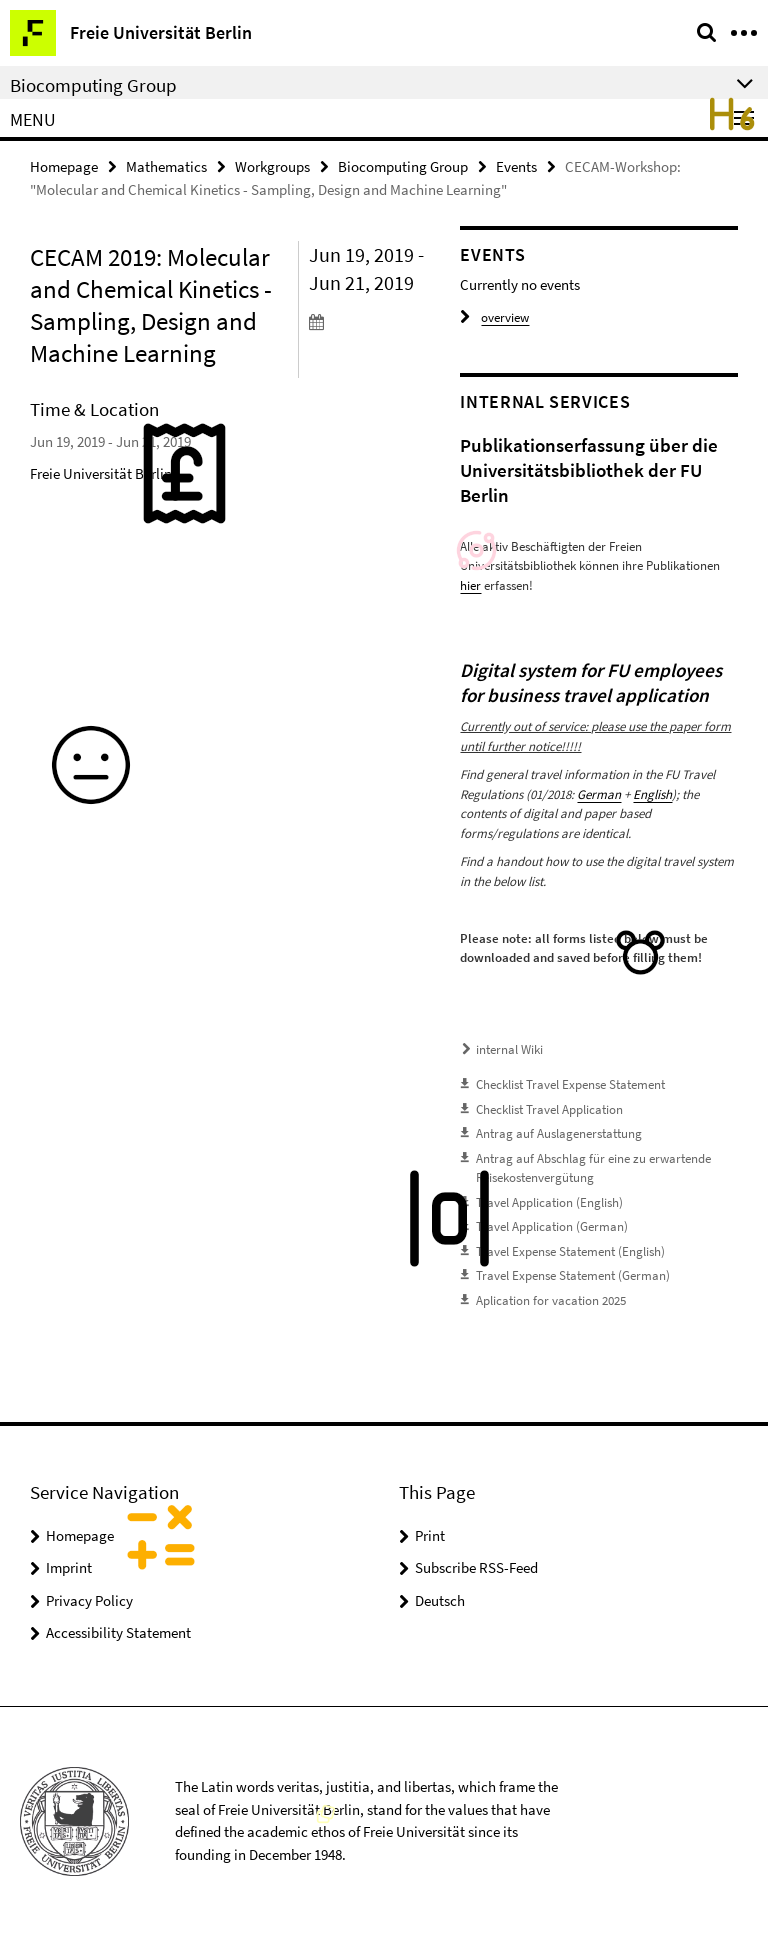  I want to click on access disney-related content or apps, so click(640, 952).